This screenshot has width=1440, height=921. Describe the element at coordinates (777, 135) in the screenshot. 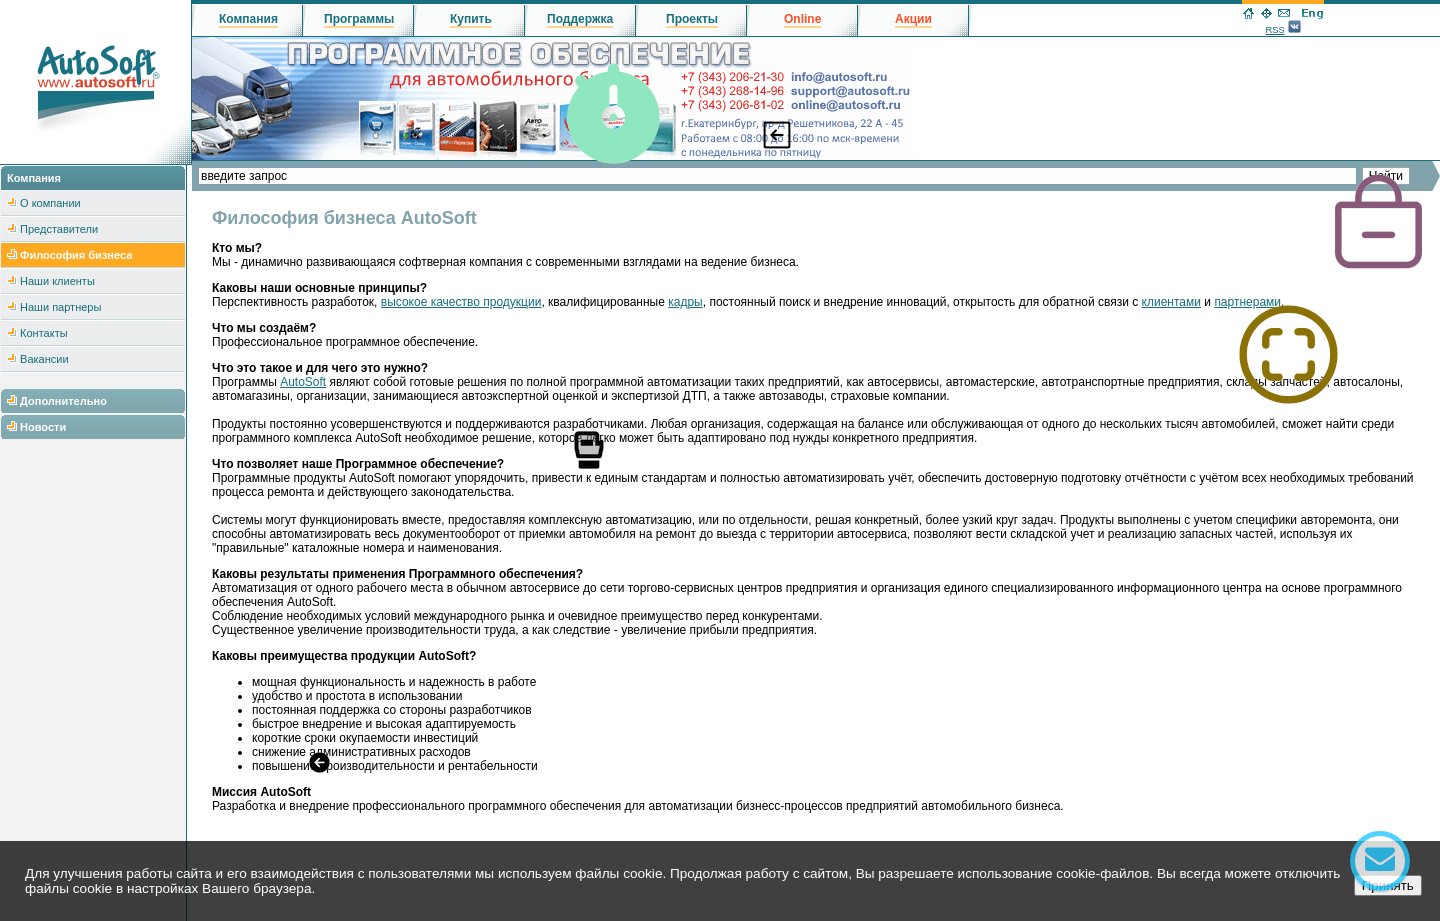

I see `navigate back to the previous screen` at that location.